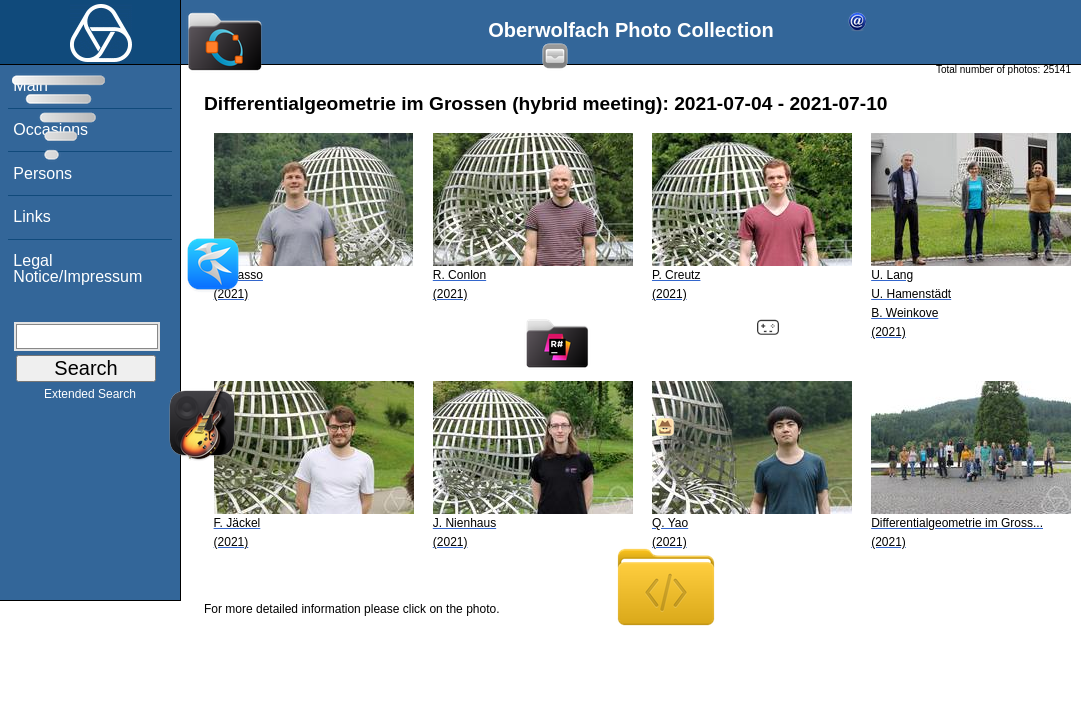 The image size is (1081, 720). What do you see at coordinates (768, 328) in the screenshot?
I see `connect a game controller` at bounding box center [768, 328].